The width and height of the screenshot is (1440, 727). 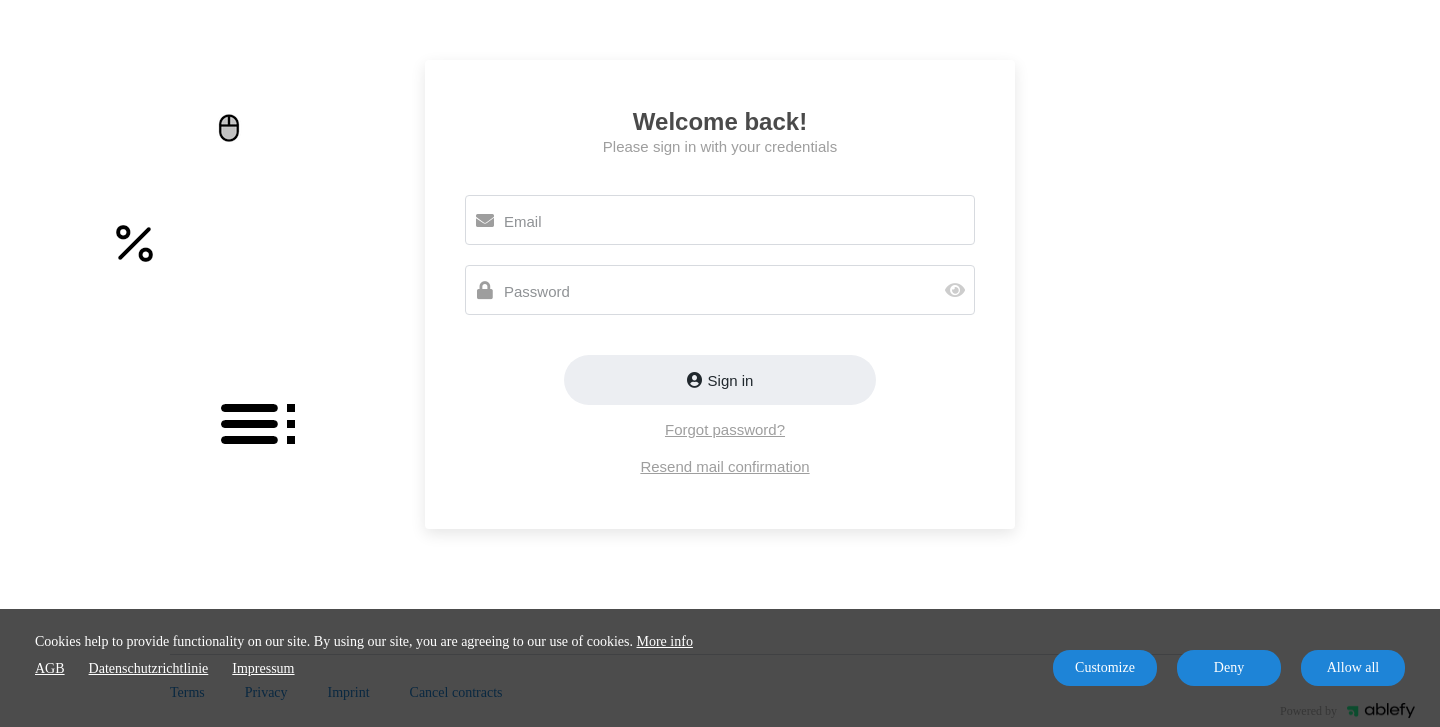 I want to click on view or apply a discount, so click(x=134, y=243).